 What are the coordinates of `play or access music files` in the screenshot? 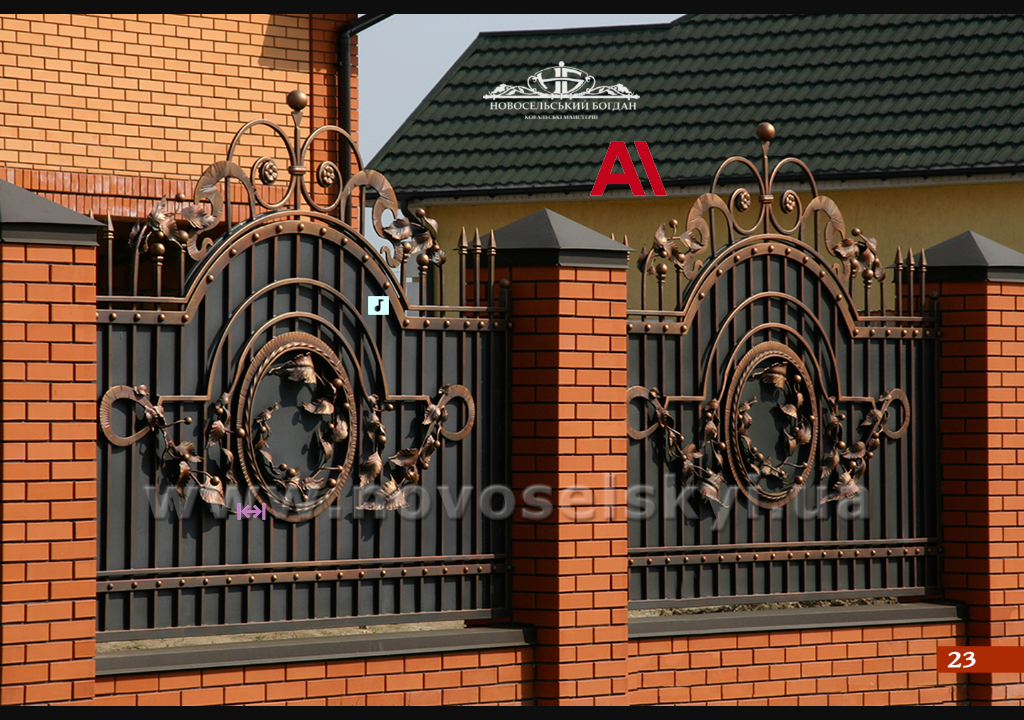 It's located at (378, 305).